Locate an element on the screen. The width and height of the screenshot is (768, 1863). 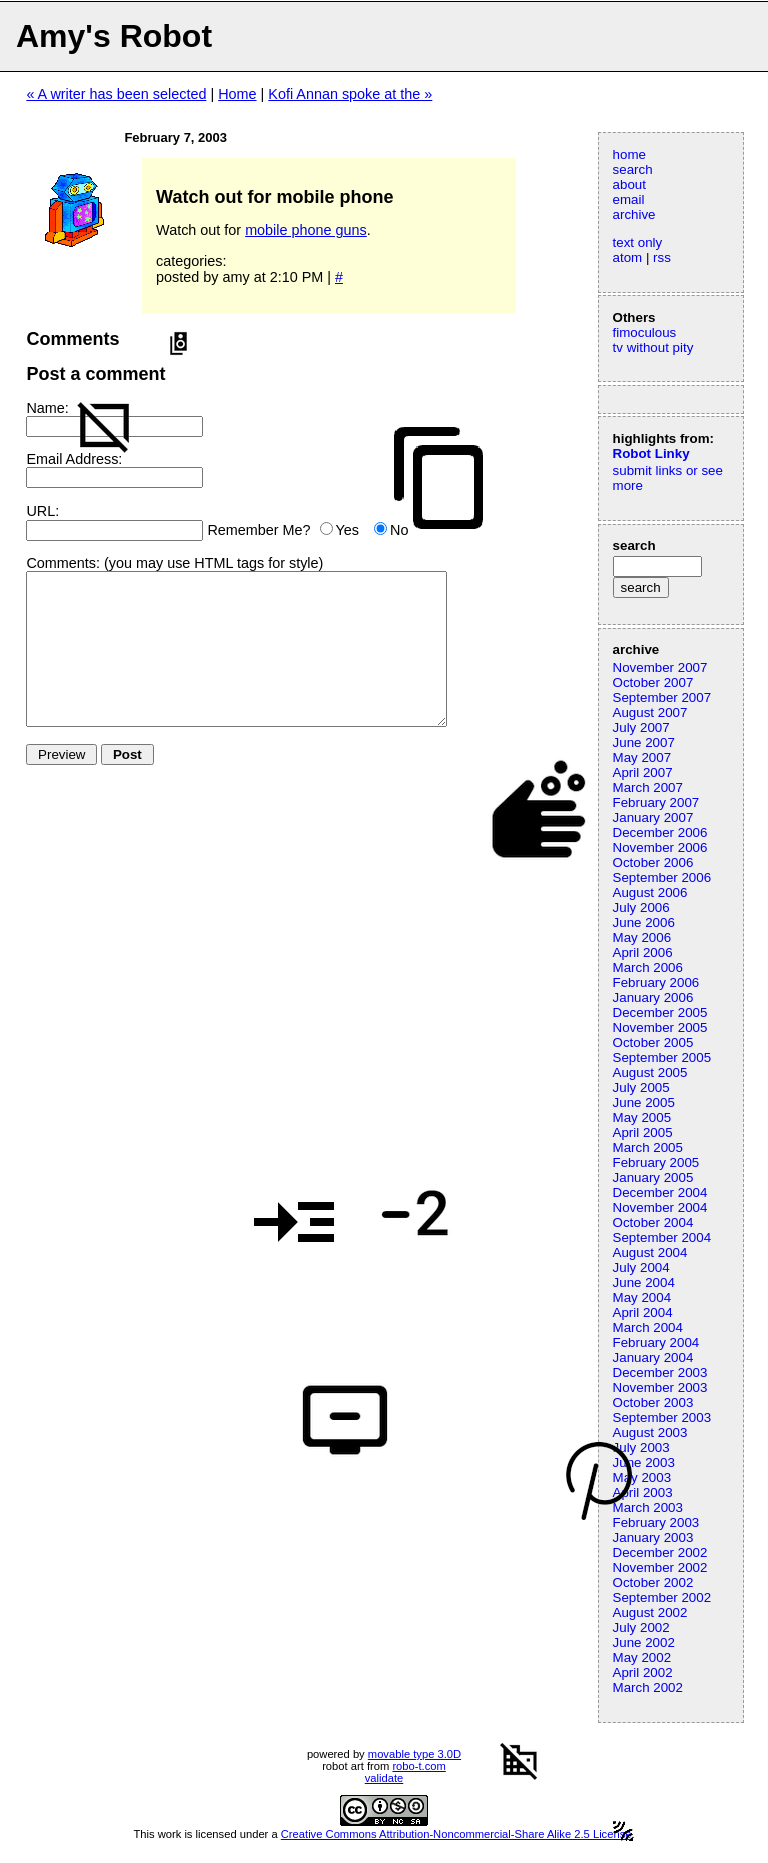
decrease exposure by 2 stops is located at coordinates (416, 1214).